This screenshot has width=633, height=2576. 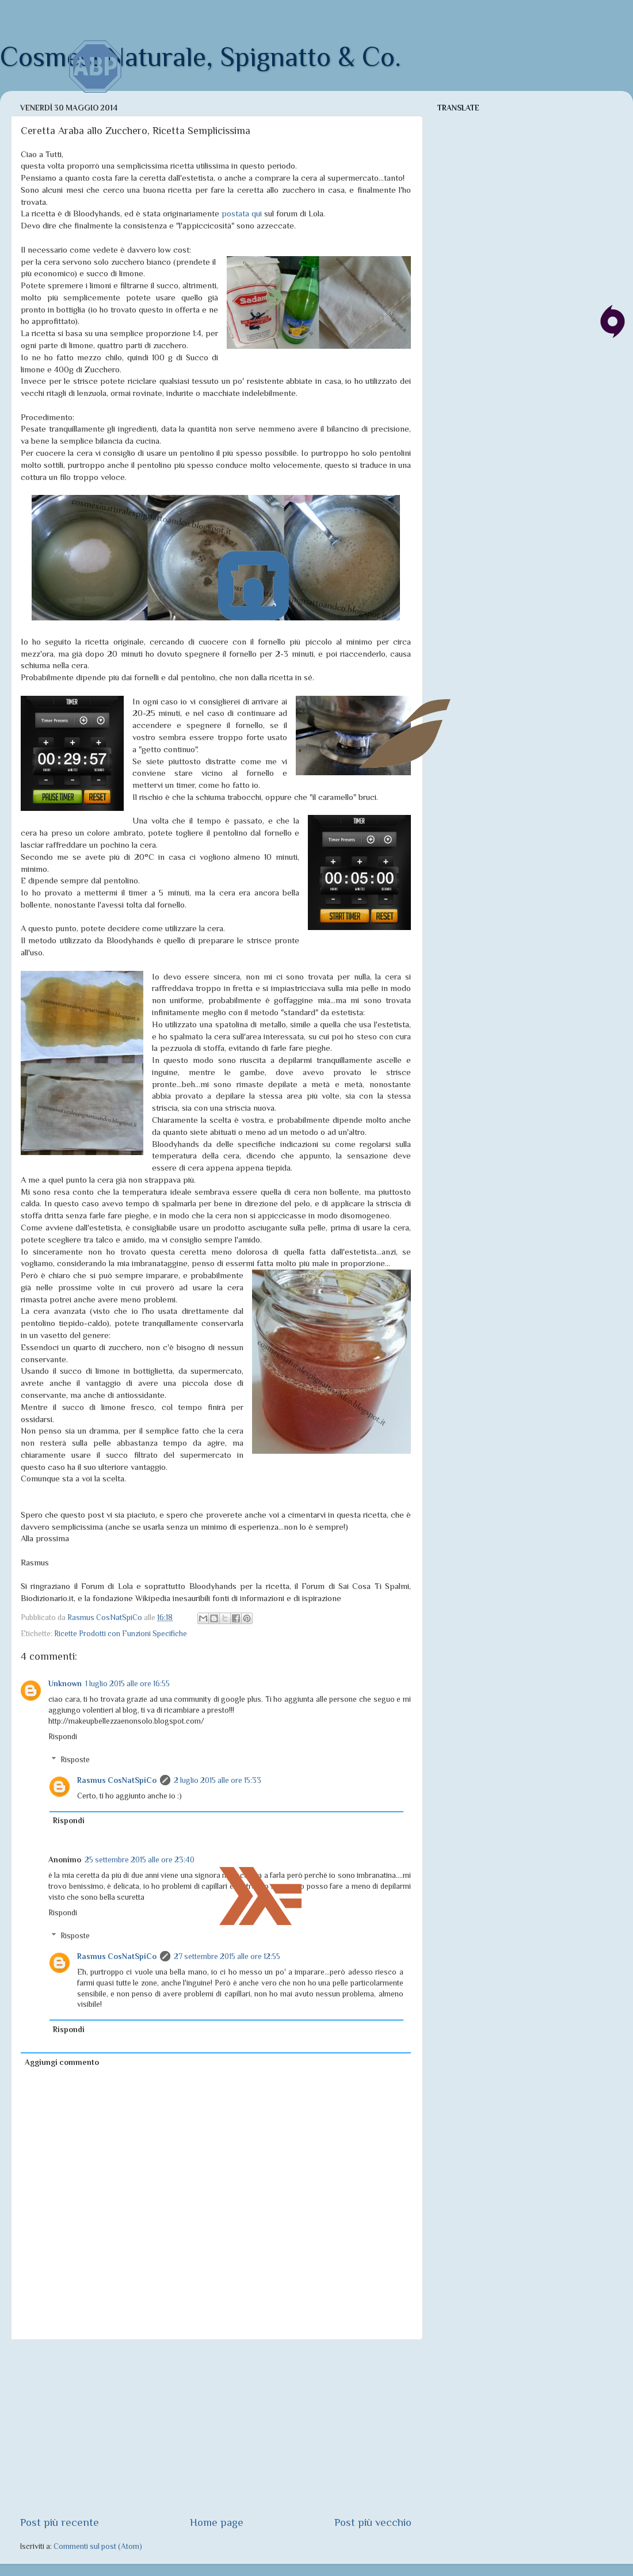 What do you see at coordinates (260, 1896) in the screenshot?
I see `indicates Haskell programming language` at bounding box center [260, 1896].